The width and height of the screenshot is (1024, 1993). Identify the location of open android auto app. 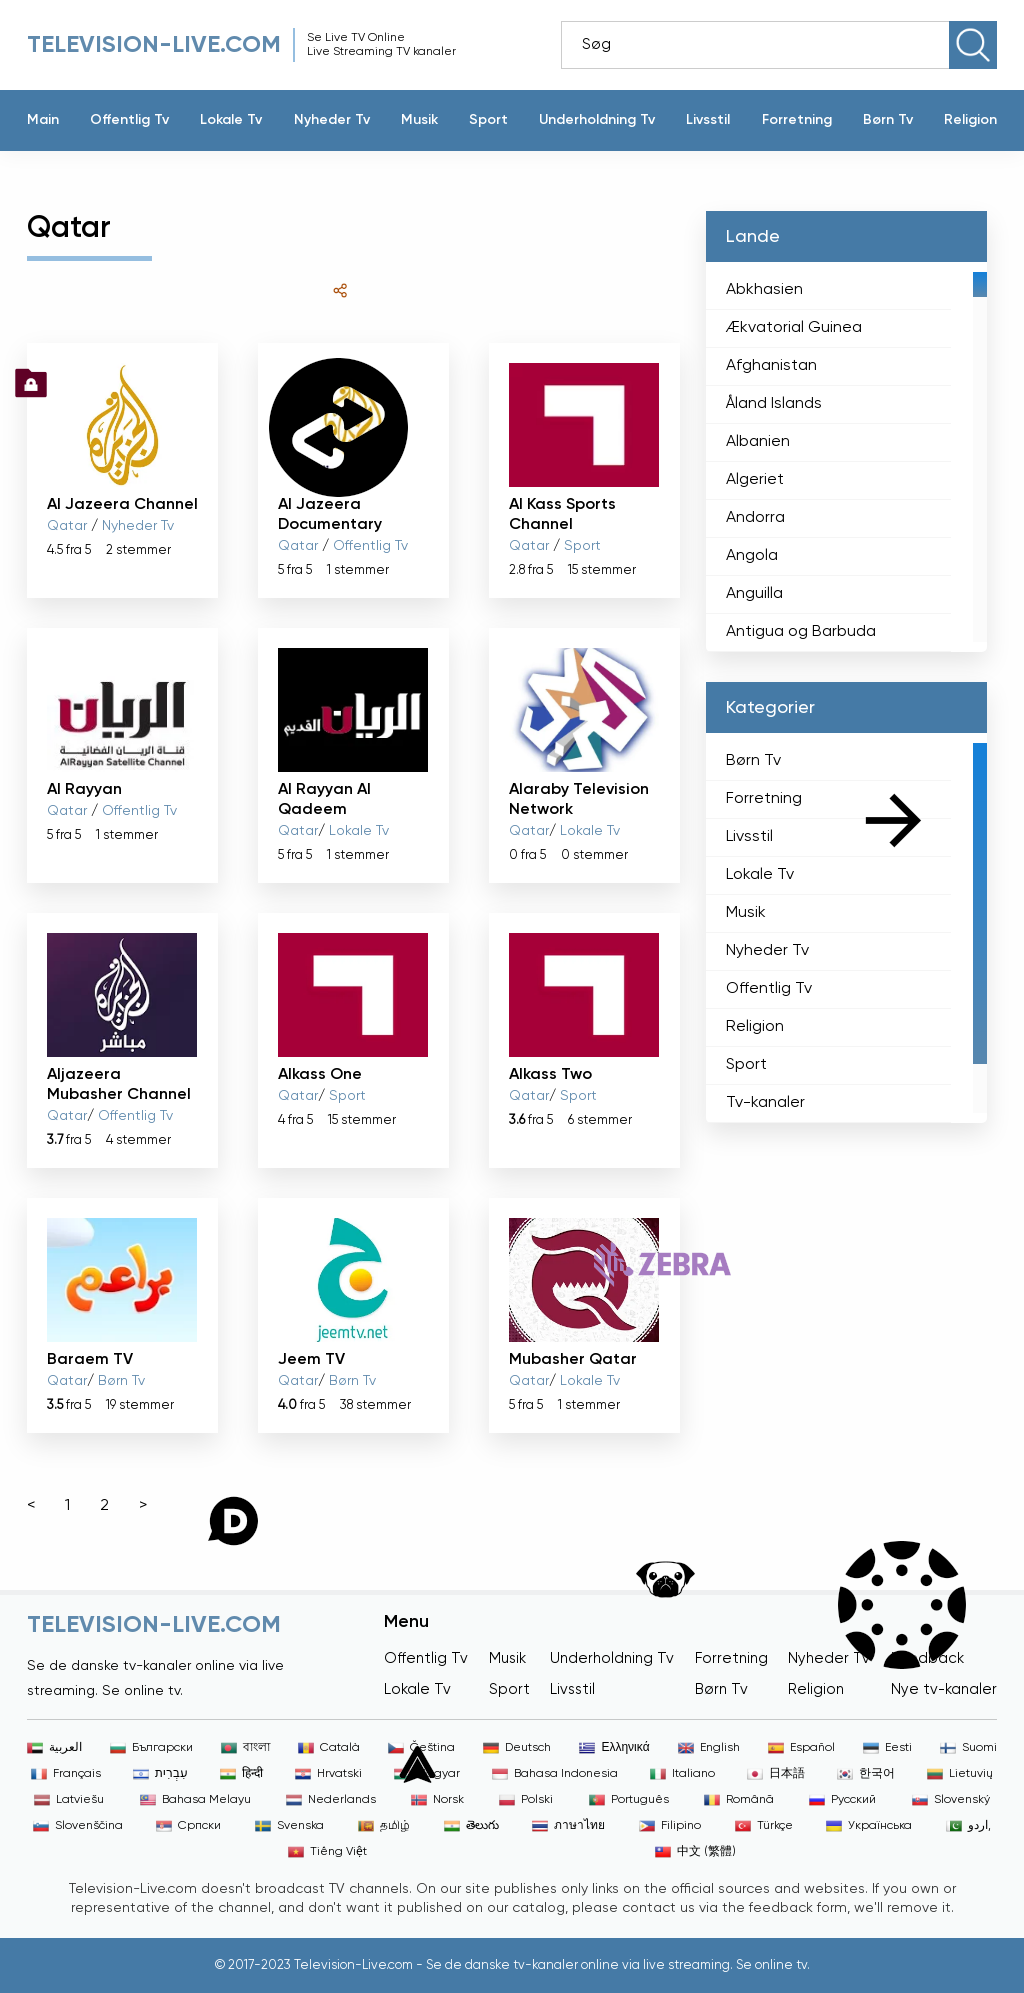
(417, 1764).